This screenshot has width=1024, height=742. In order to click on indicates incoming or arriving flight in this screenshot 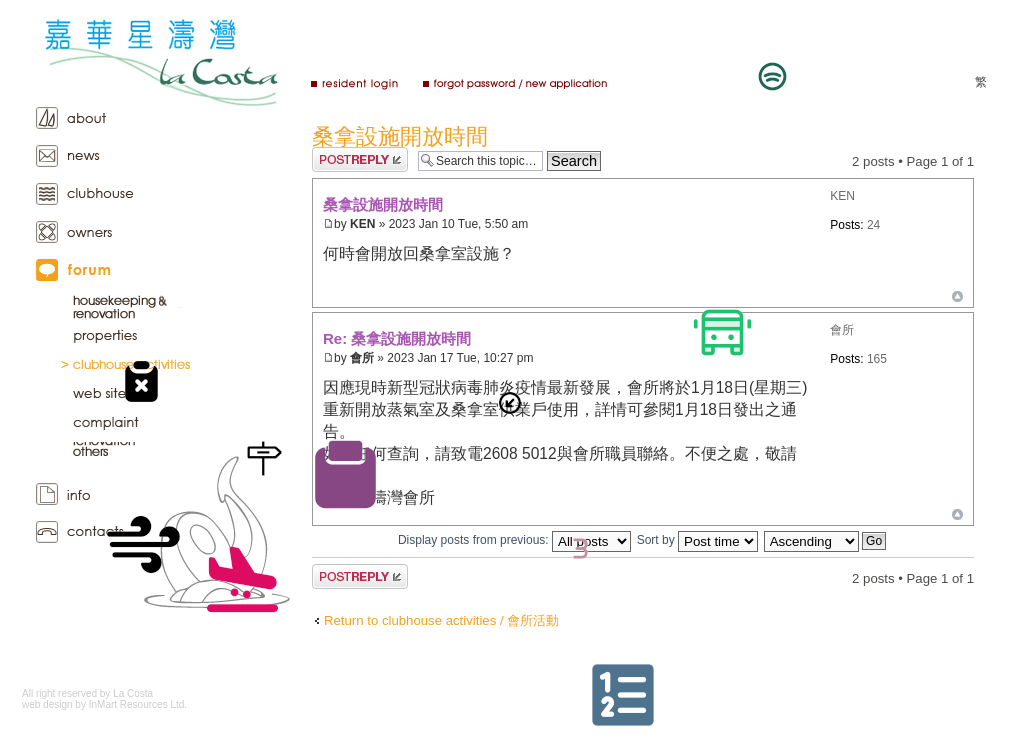, I will do `click(242, 580)`.